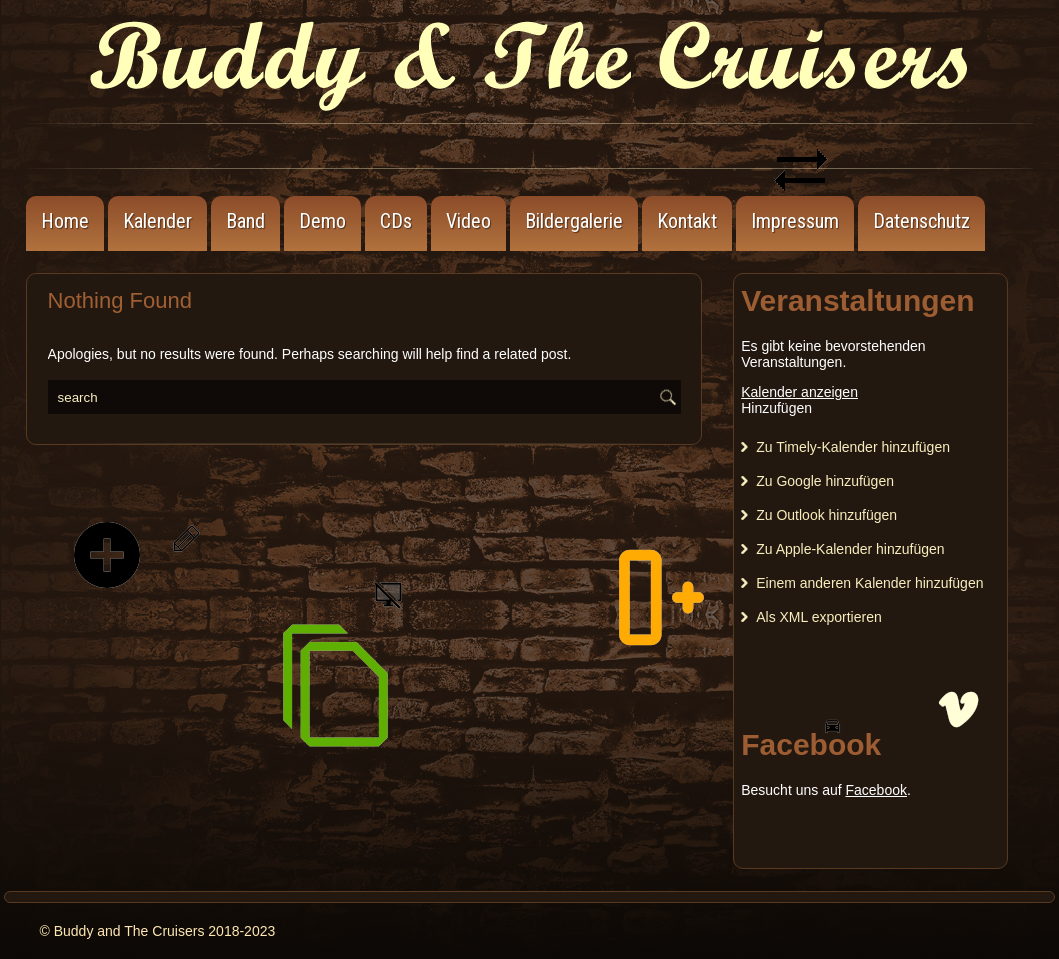 Image resolution: width=1059 pixels, height=959 pixels. I want to click on copy to clipboard, so click(335, 685).